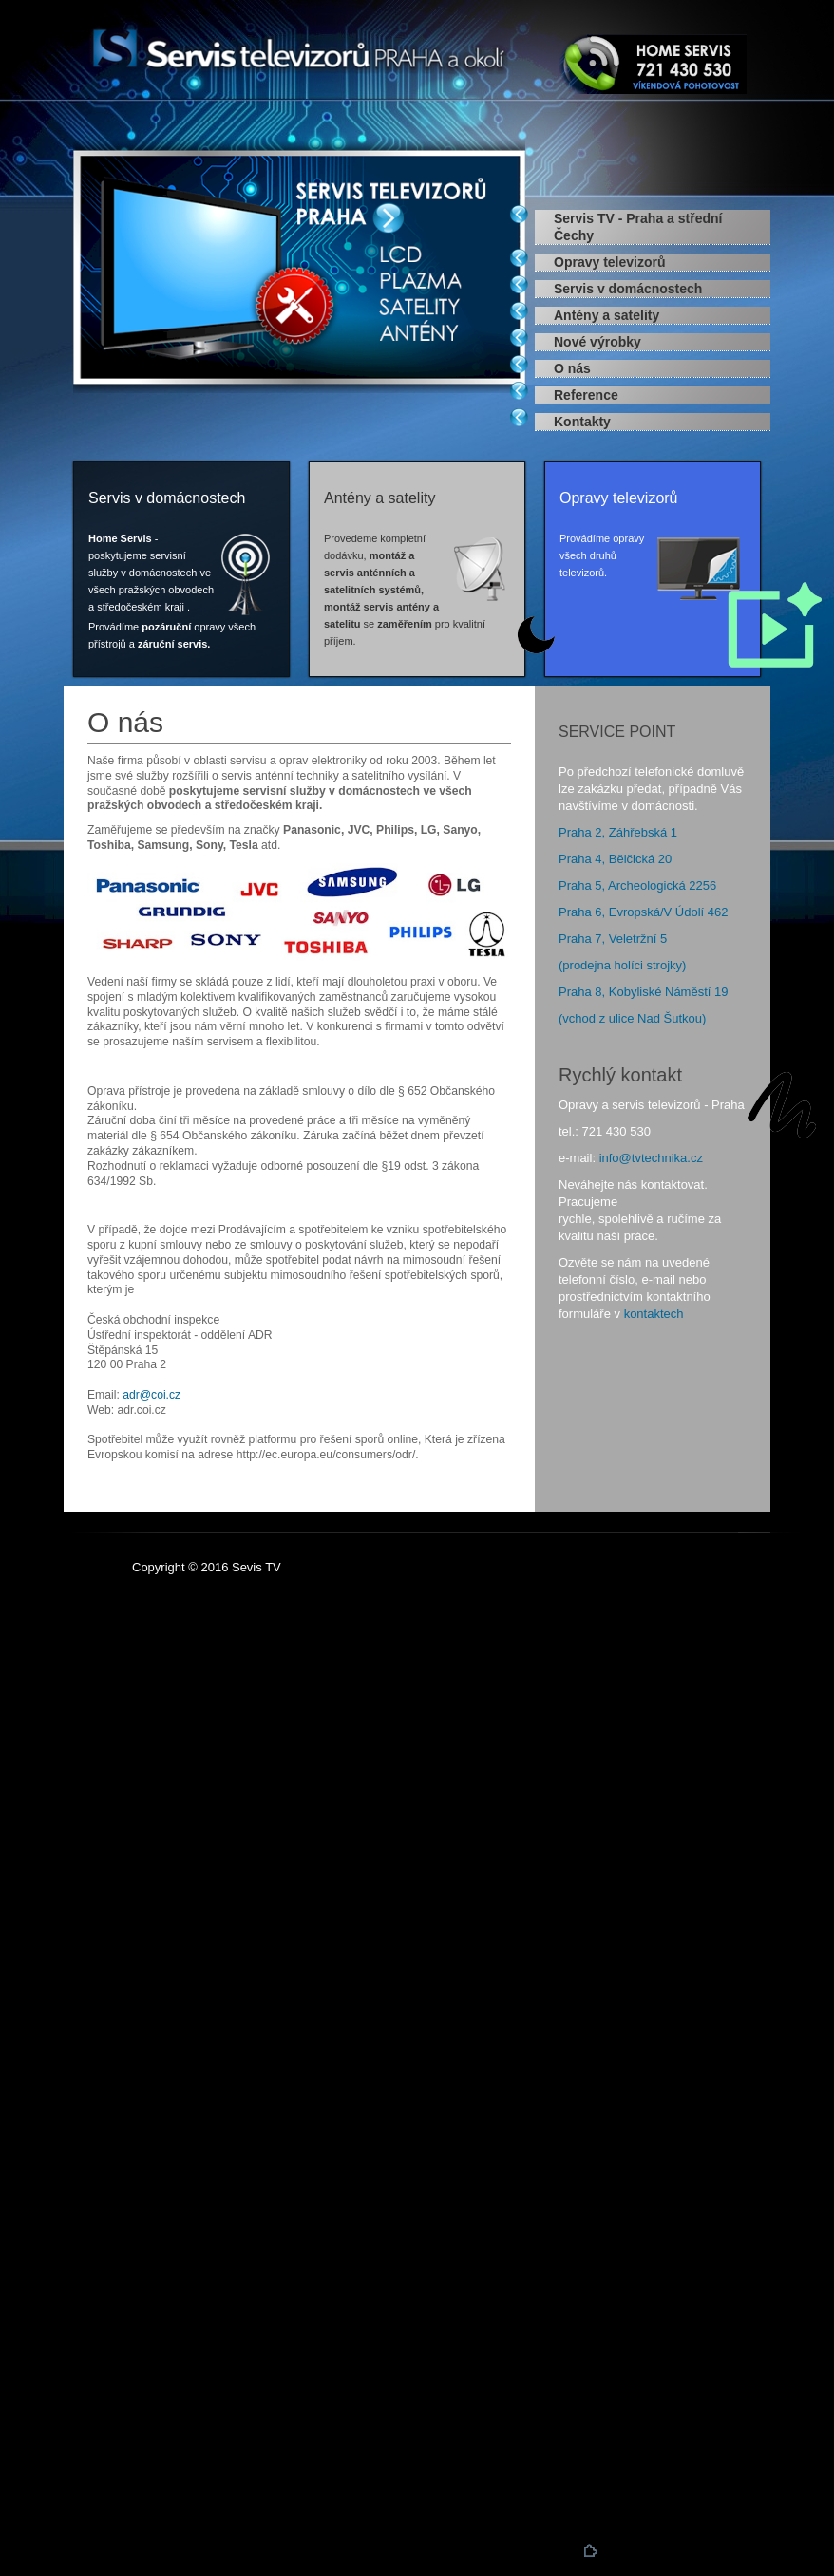  Describe the element at coordinates (590, 2551) in the screenshot. I see `access plugins or extensions` at that location.